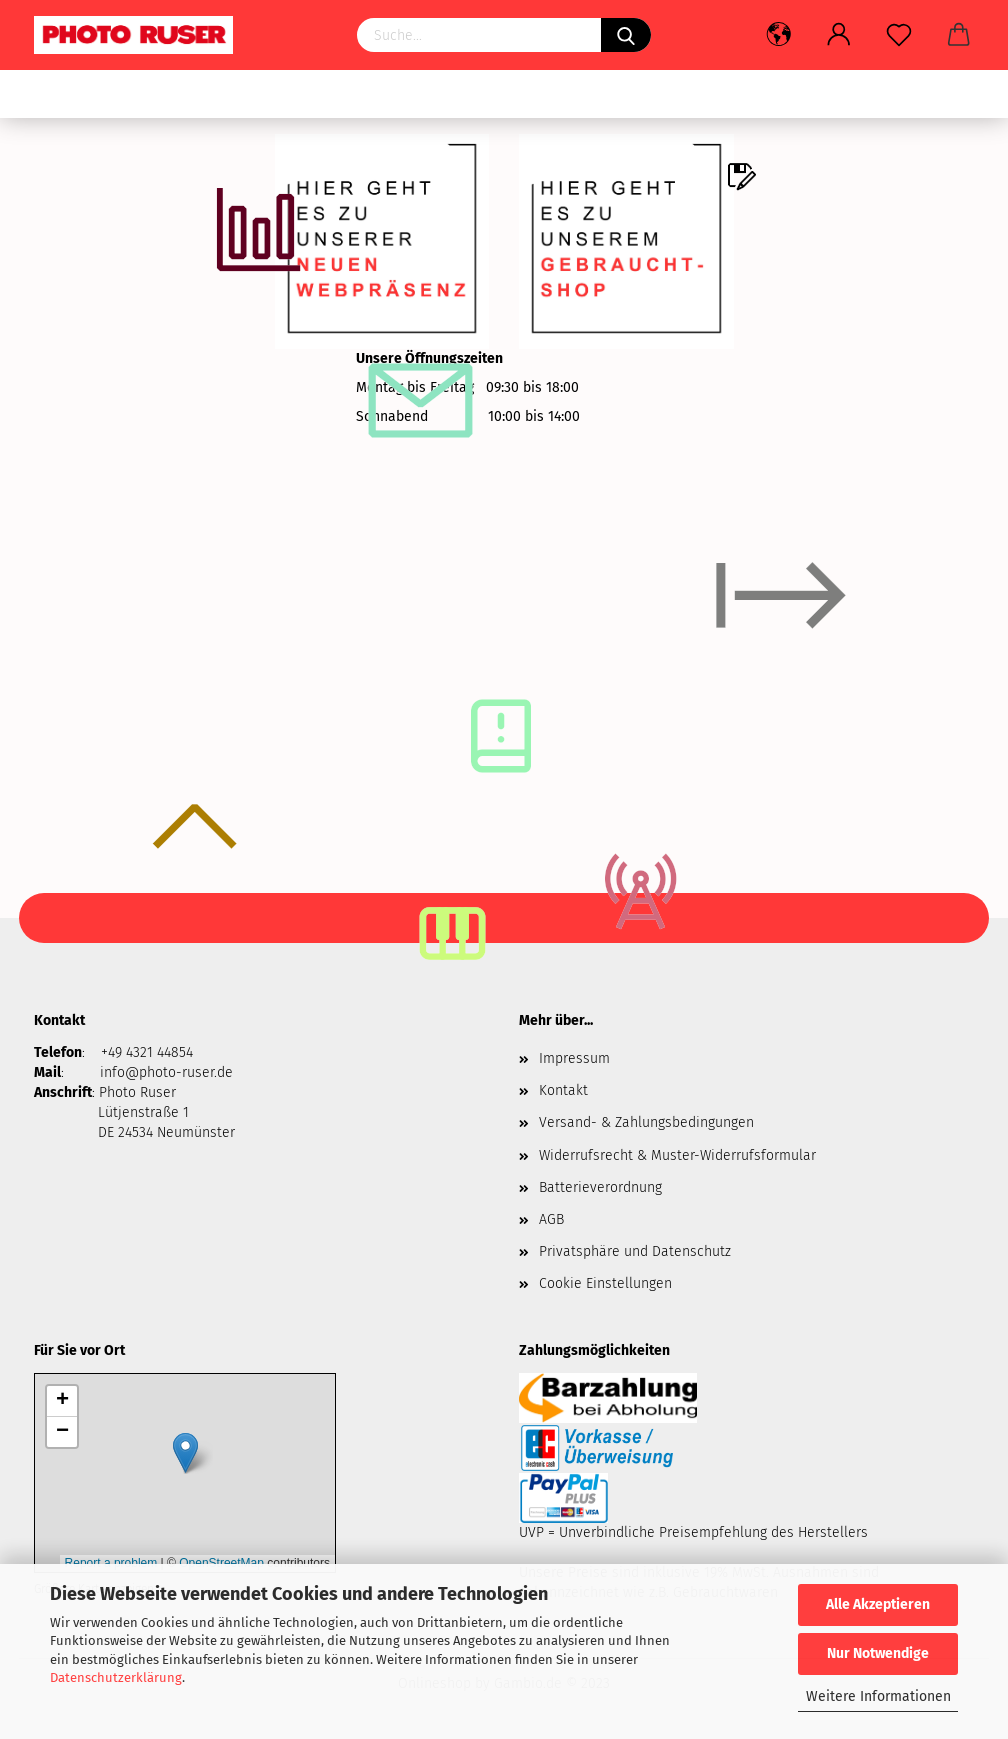 The width and height of the screenshot is (1008, 1739). I want to click on open piano or keyboard instrument app, so click(452, 933).